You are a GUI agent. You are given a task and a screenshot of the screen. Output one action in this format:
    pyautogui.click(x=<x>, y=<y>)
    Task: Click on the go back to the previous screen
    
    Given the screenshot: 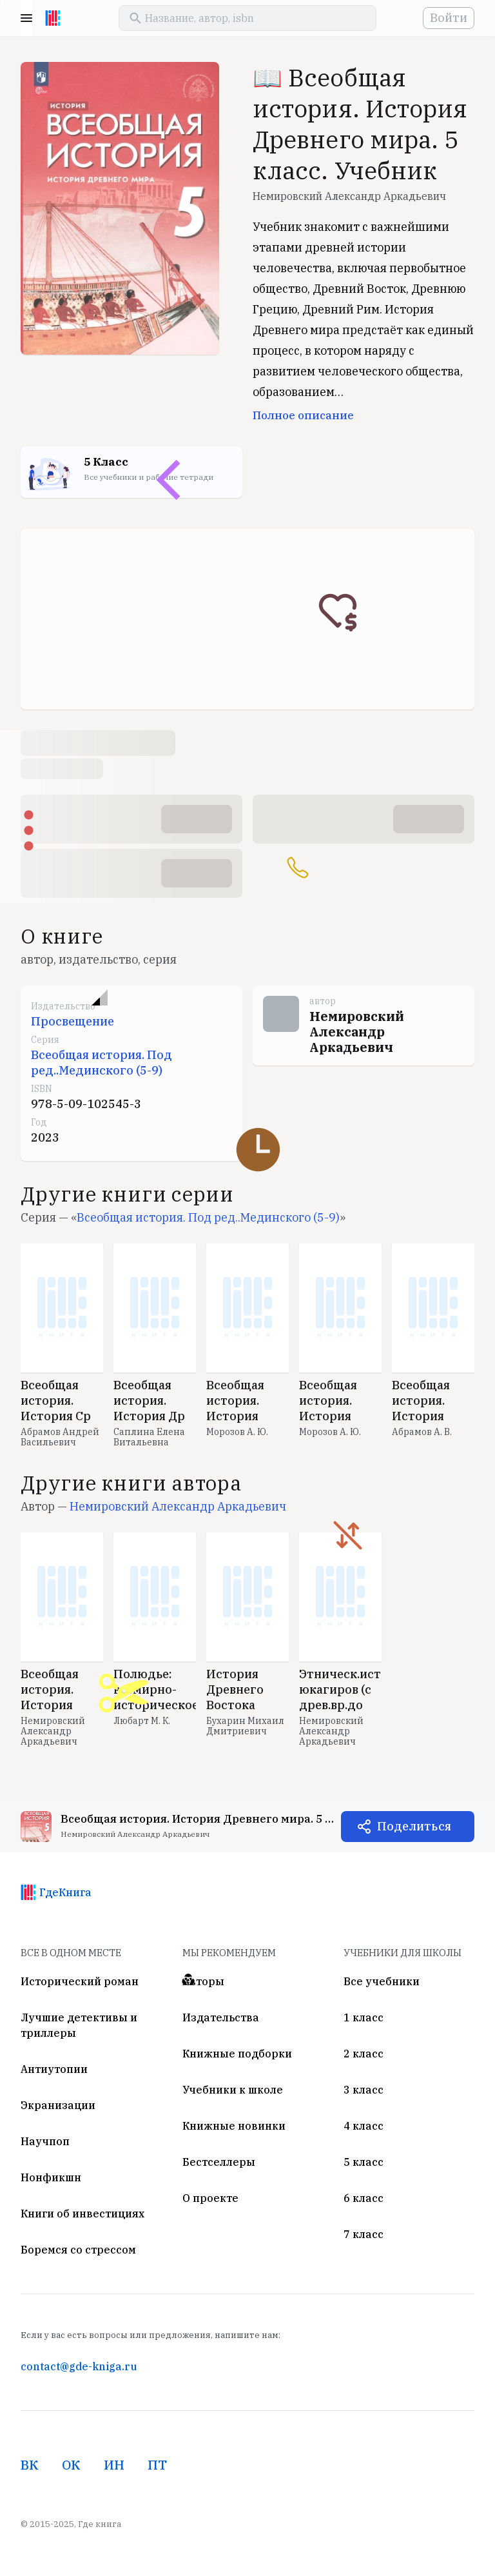 What is the action you would take?
    pyautogui.click(x=168, y=480)
    